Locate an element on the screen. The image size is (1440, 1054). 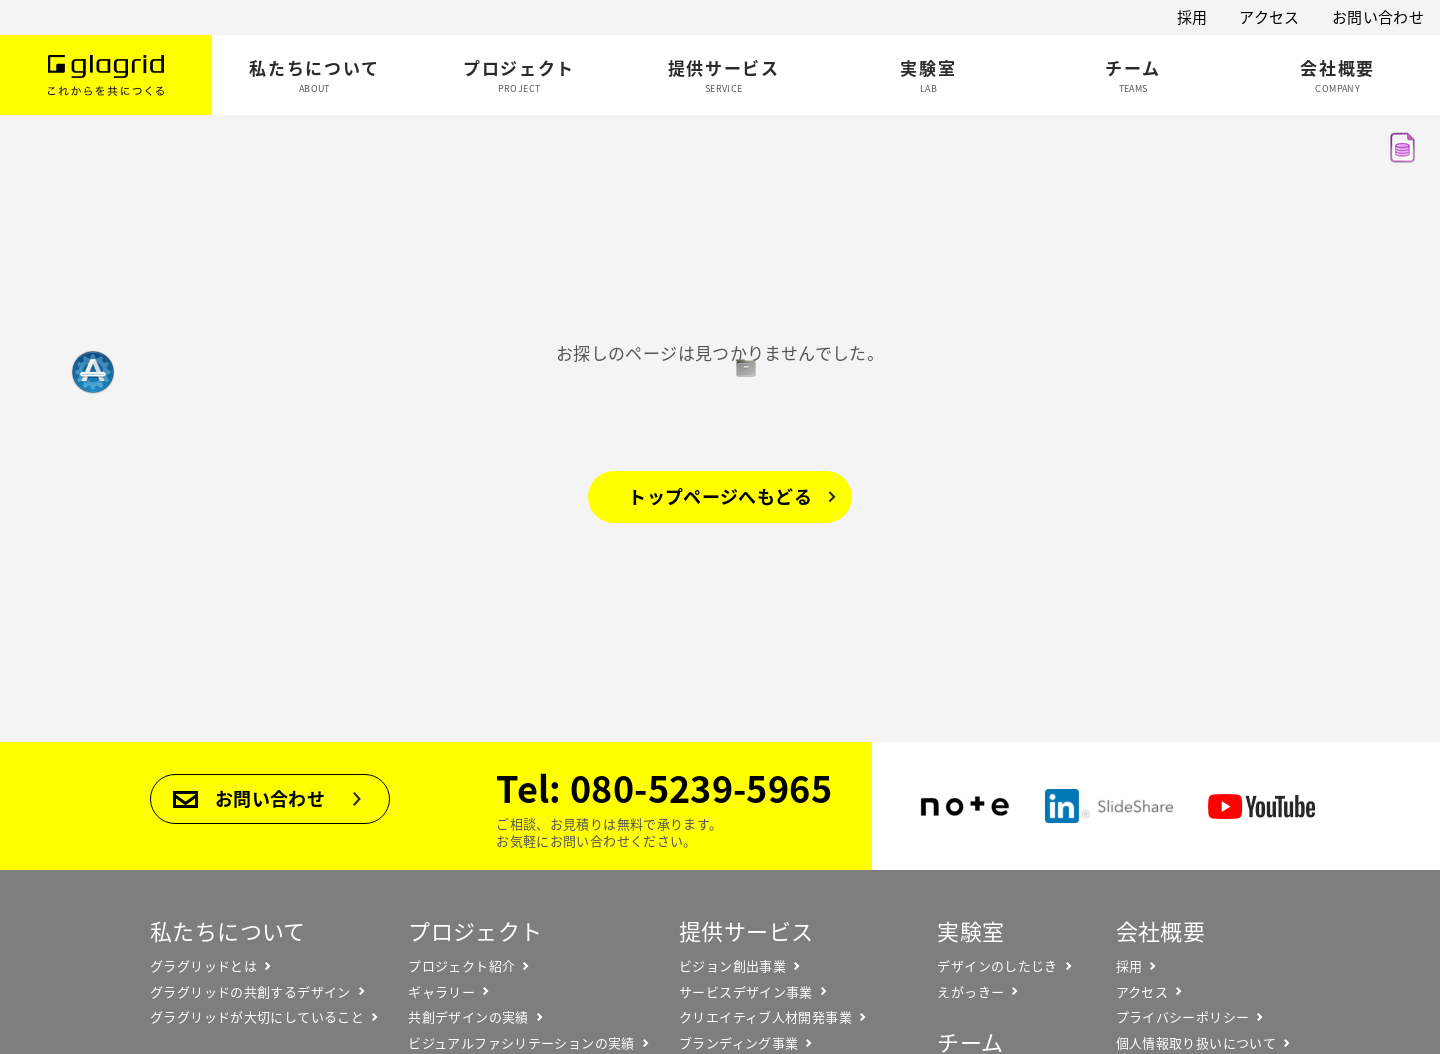
open the nautilus file manager is located at coordinates (746, 368).